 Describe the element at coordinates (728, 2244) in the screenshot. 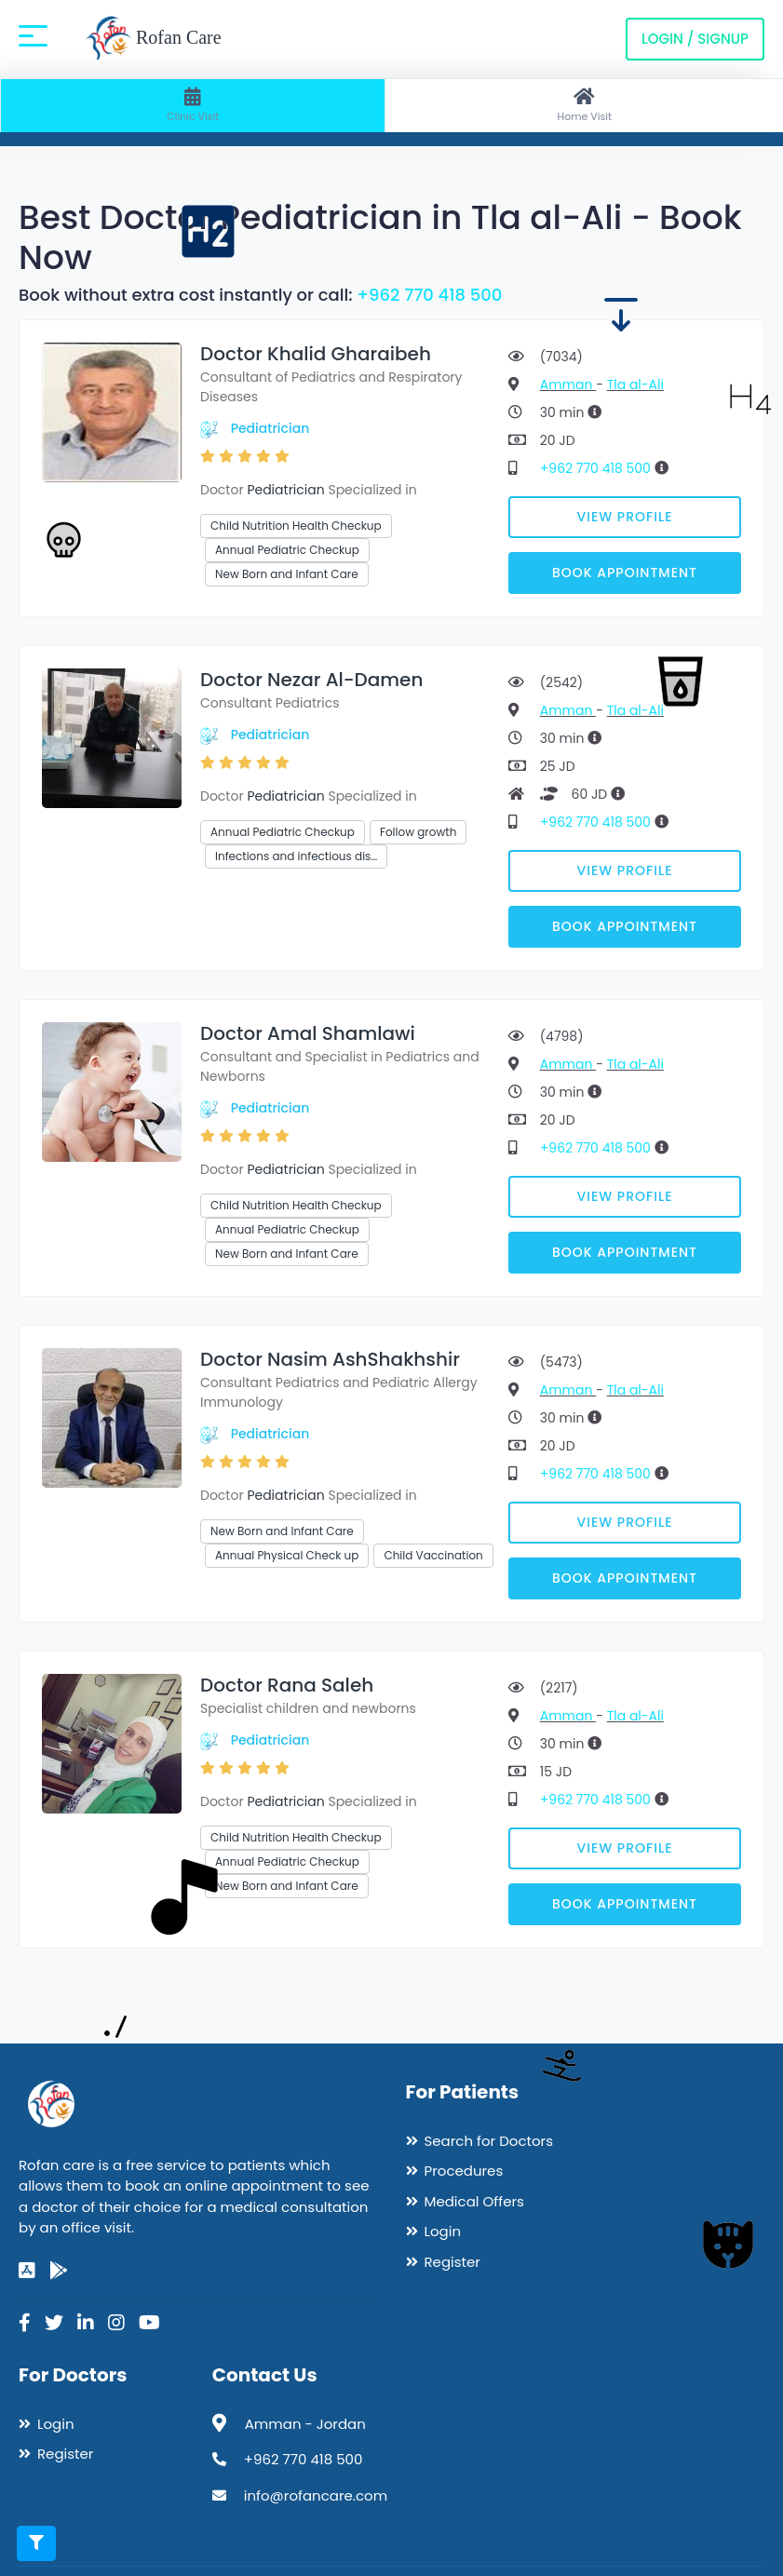

I see `access pet-related features or settings` at that location.